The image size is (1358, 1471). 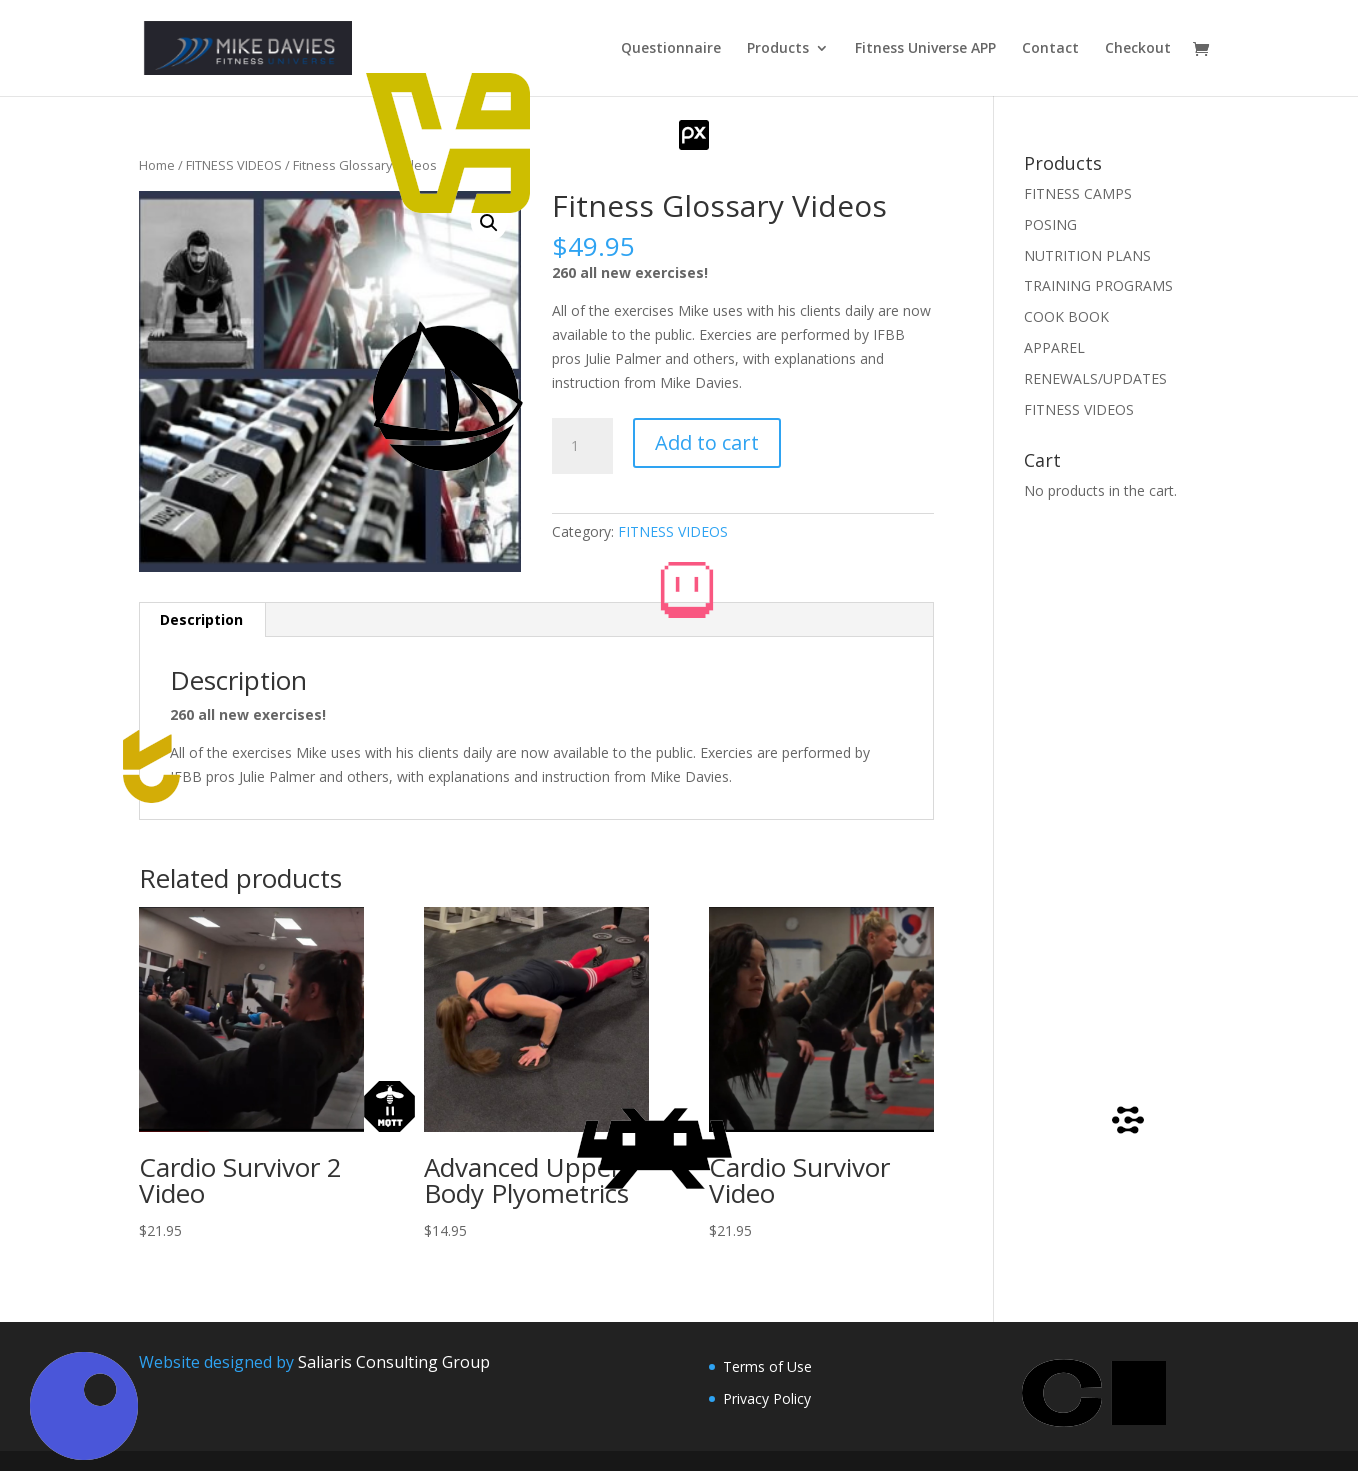 I want to click on open the Trivago hotel comparison app, so click(x=151, y=766).